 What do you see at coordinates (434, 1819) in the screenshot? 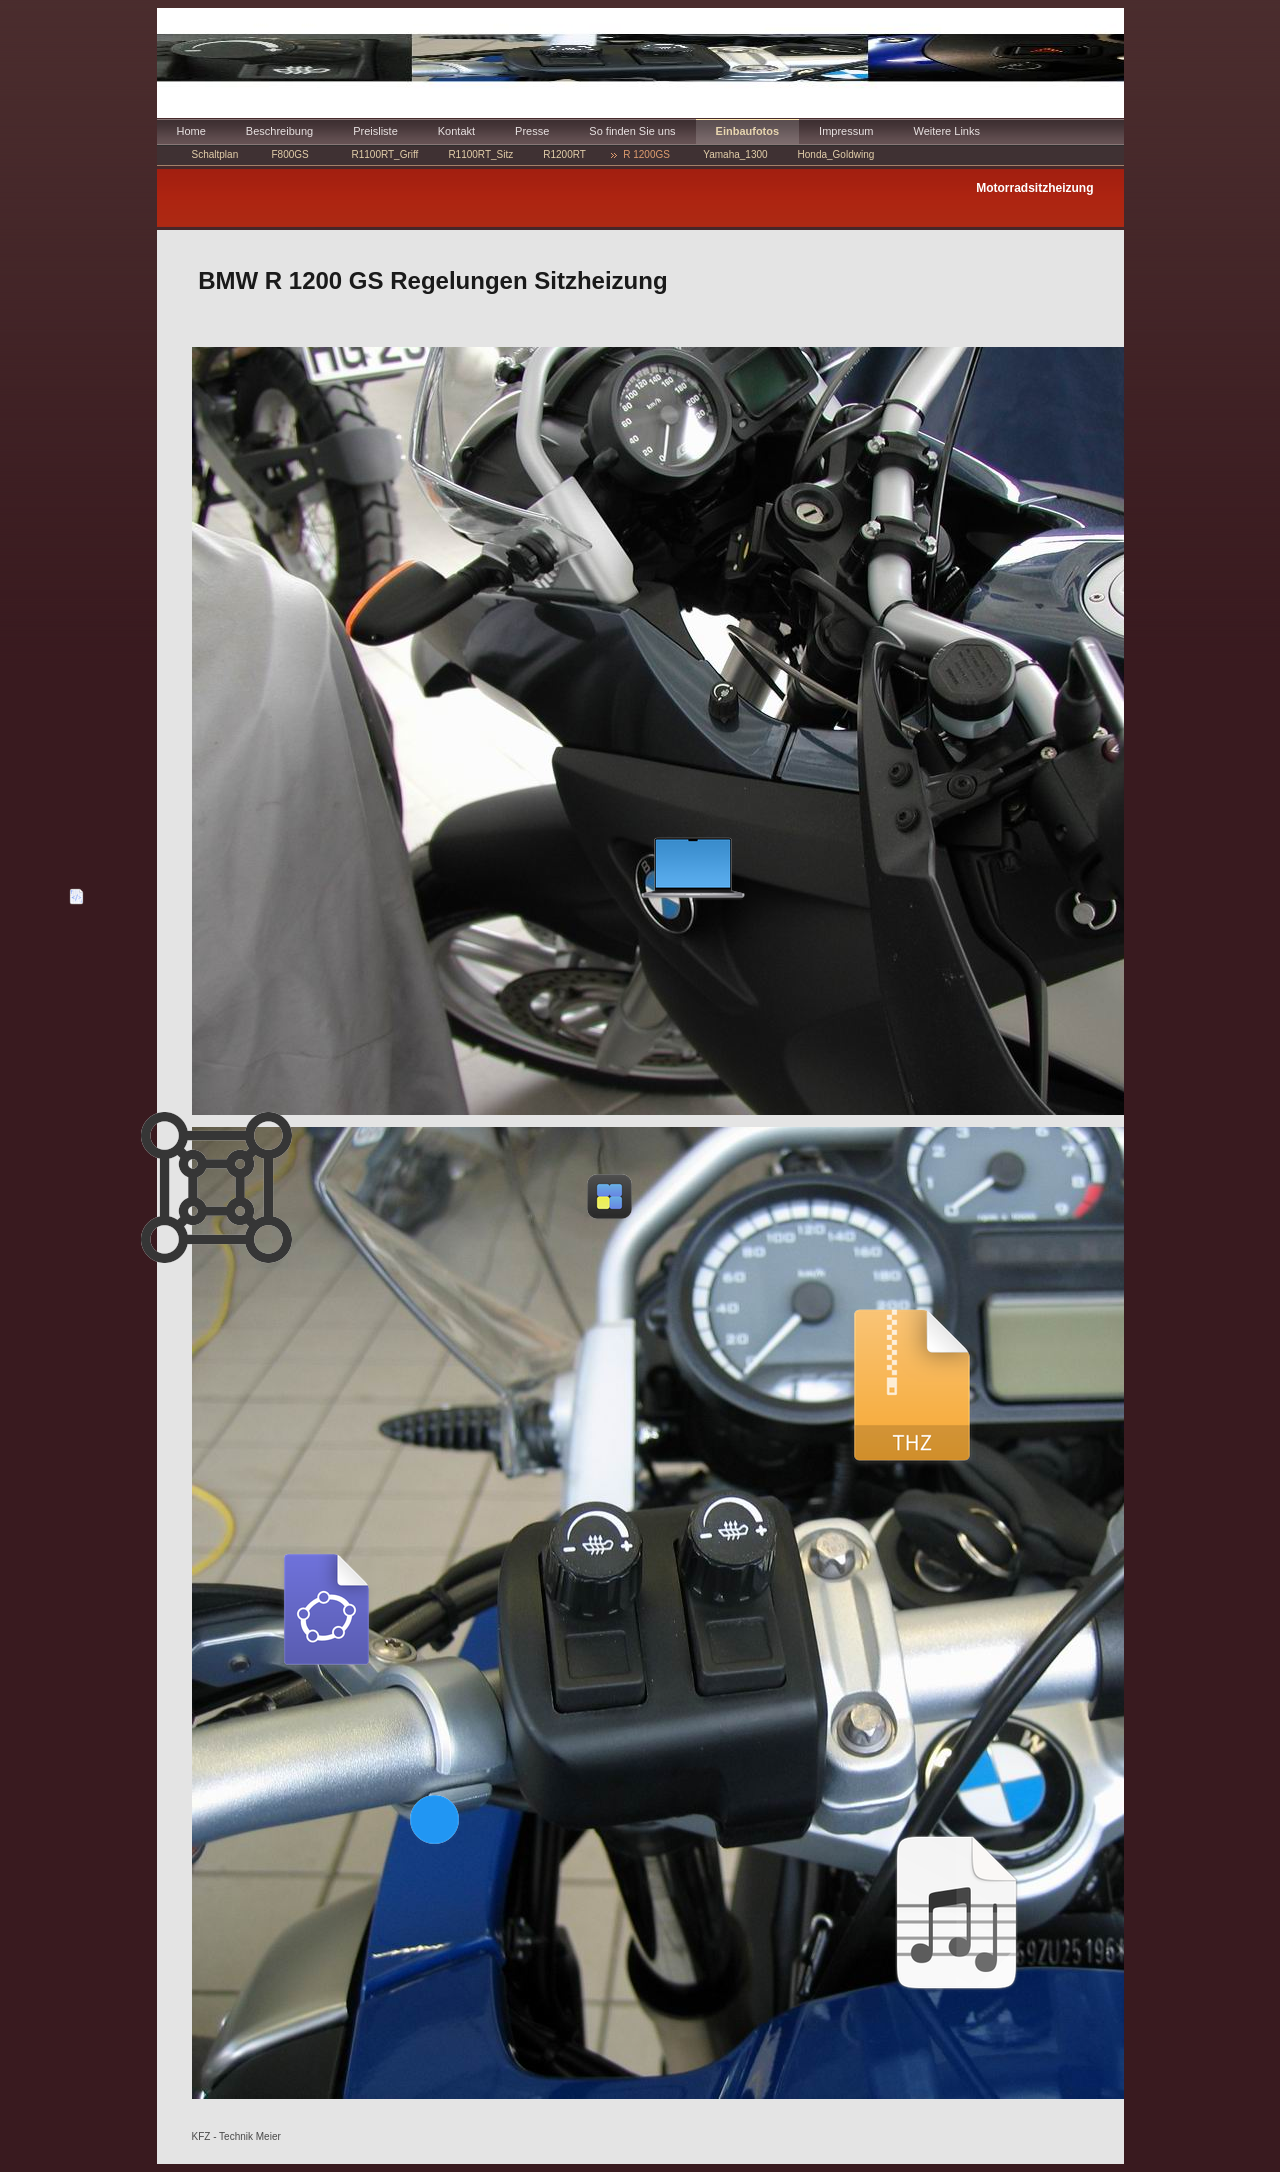
I see `indicates a new or unread item` at bounding box center [434, 1819].